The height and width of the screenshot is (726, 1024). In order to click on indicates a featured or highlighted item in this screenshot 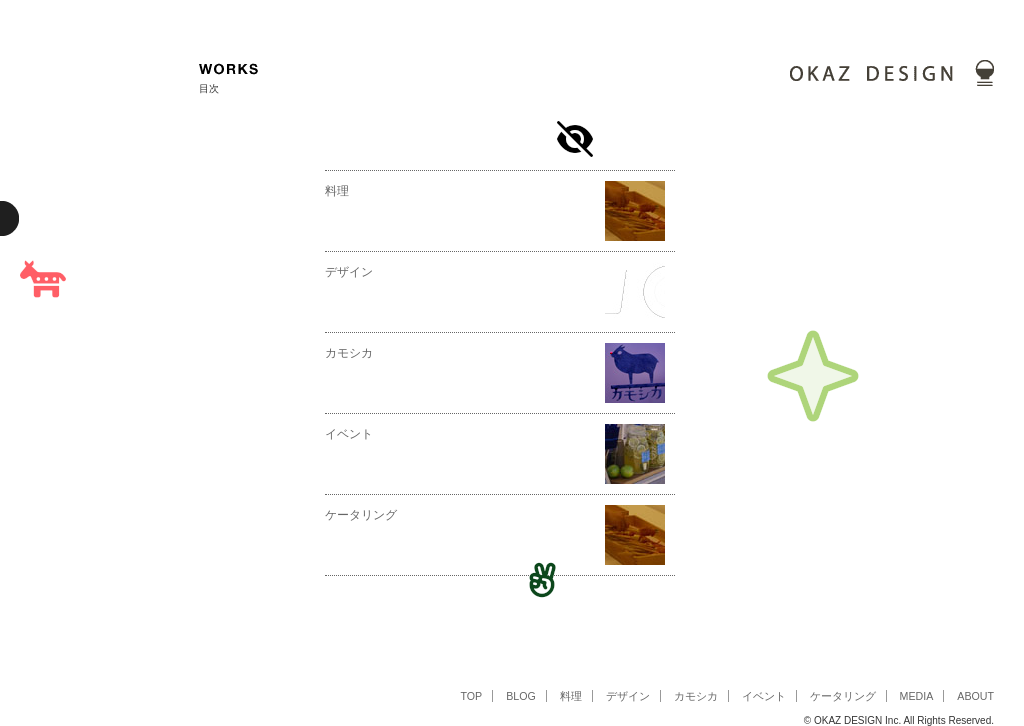, I will do `click(813, 376)`.